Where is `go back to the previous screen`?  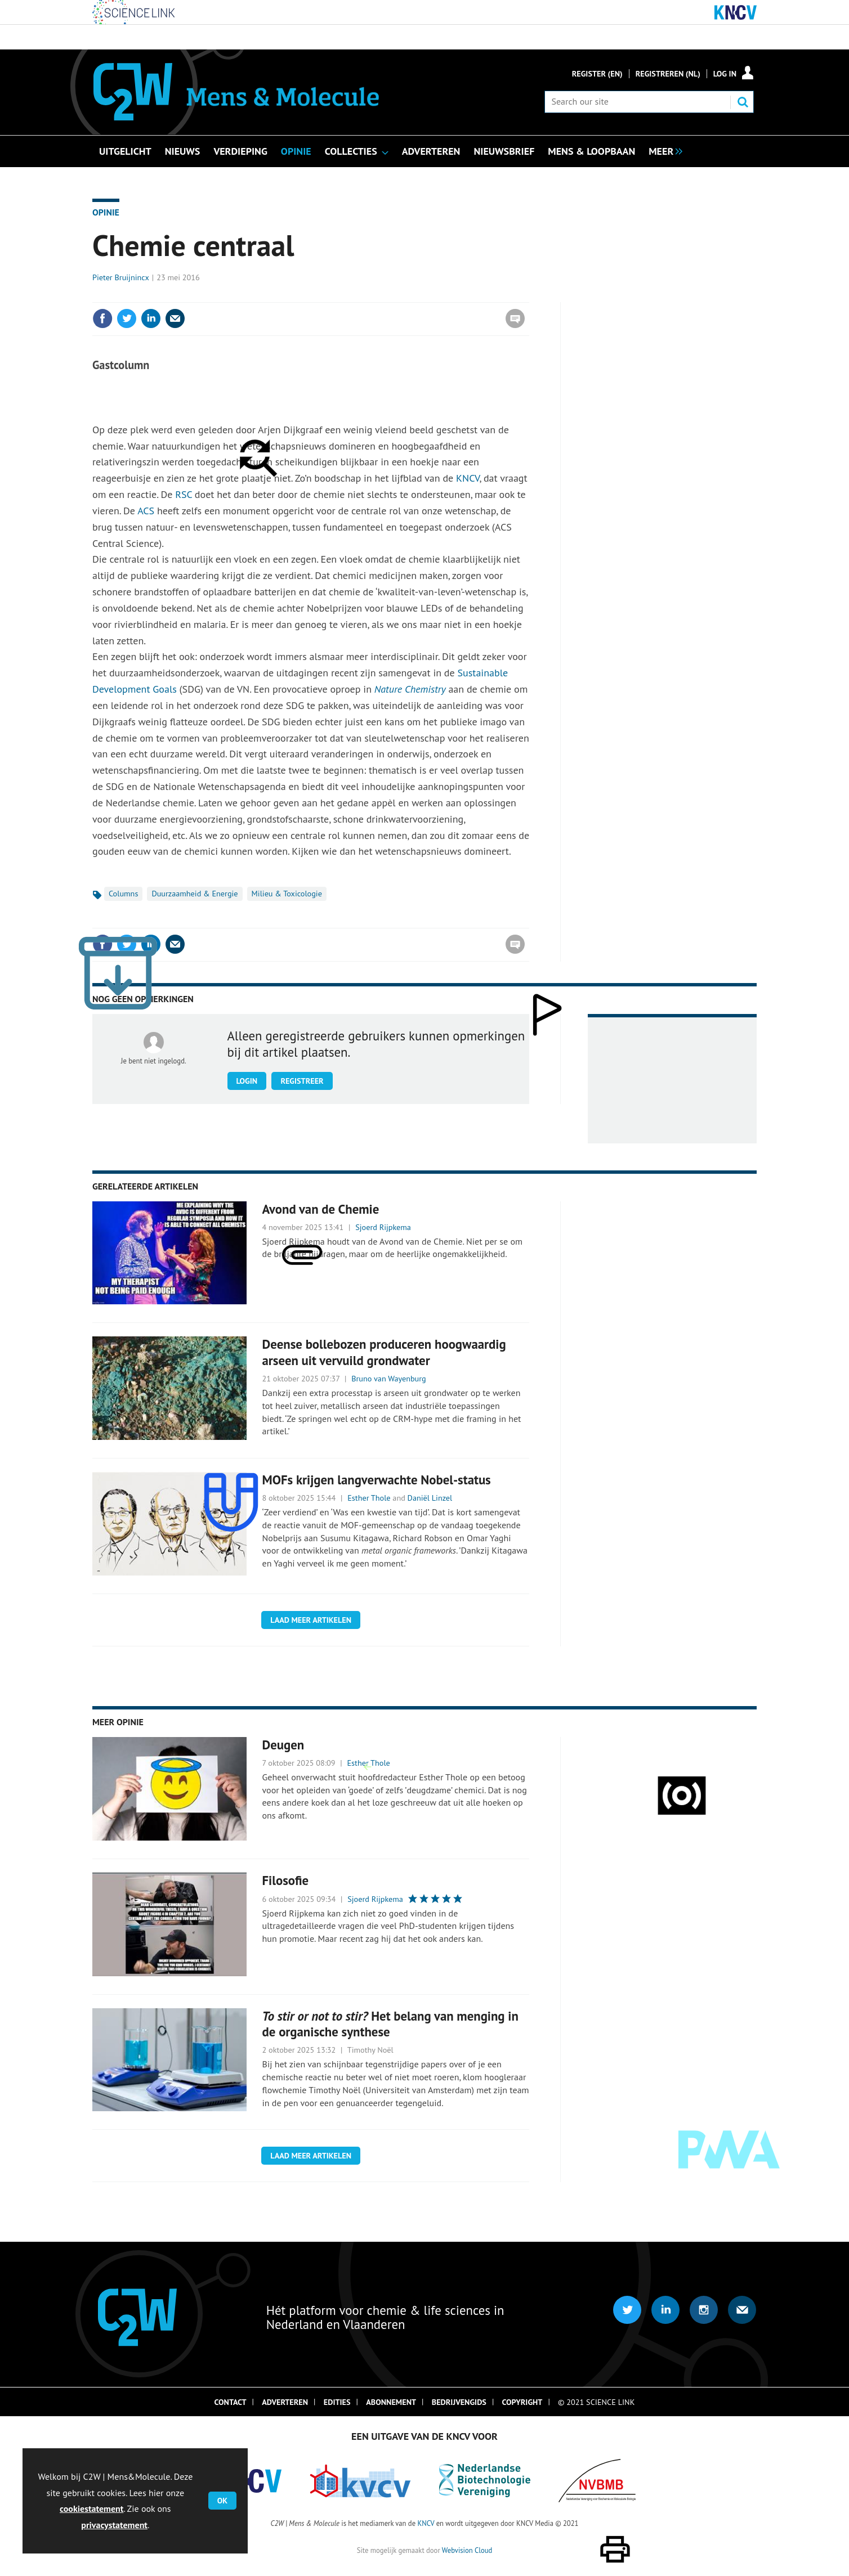 go back to the previous screen is located at coordinates (368, 1767).